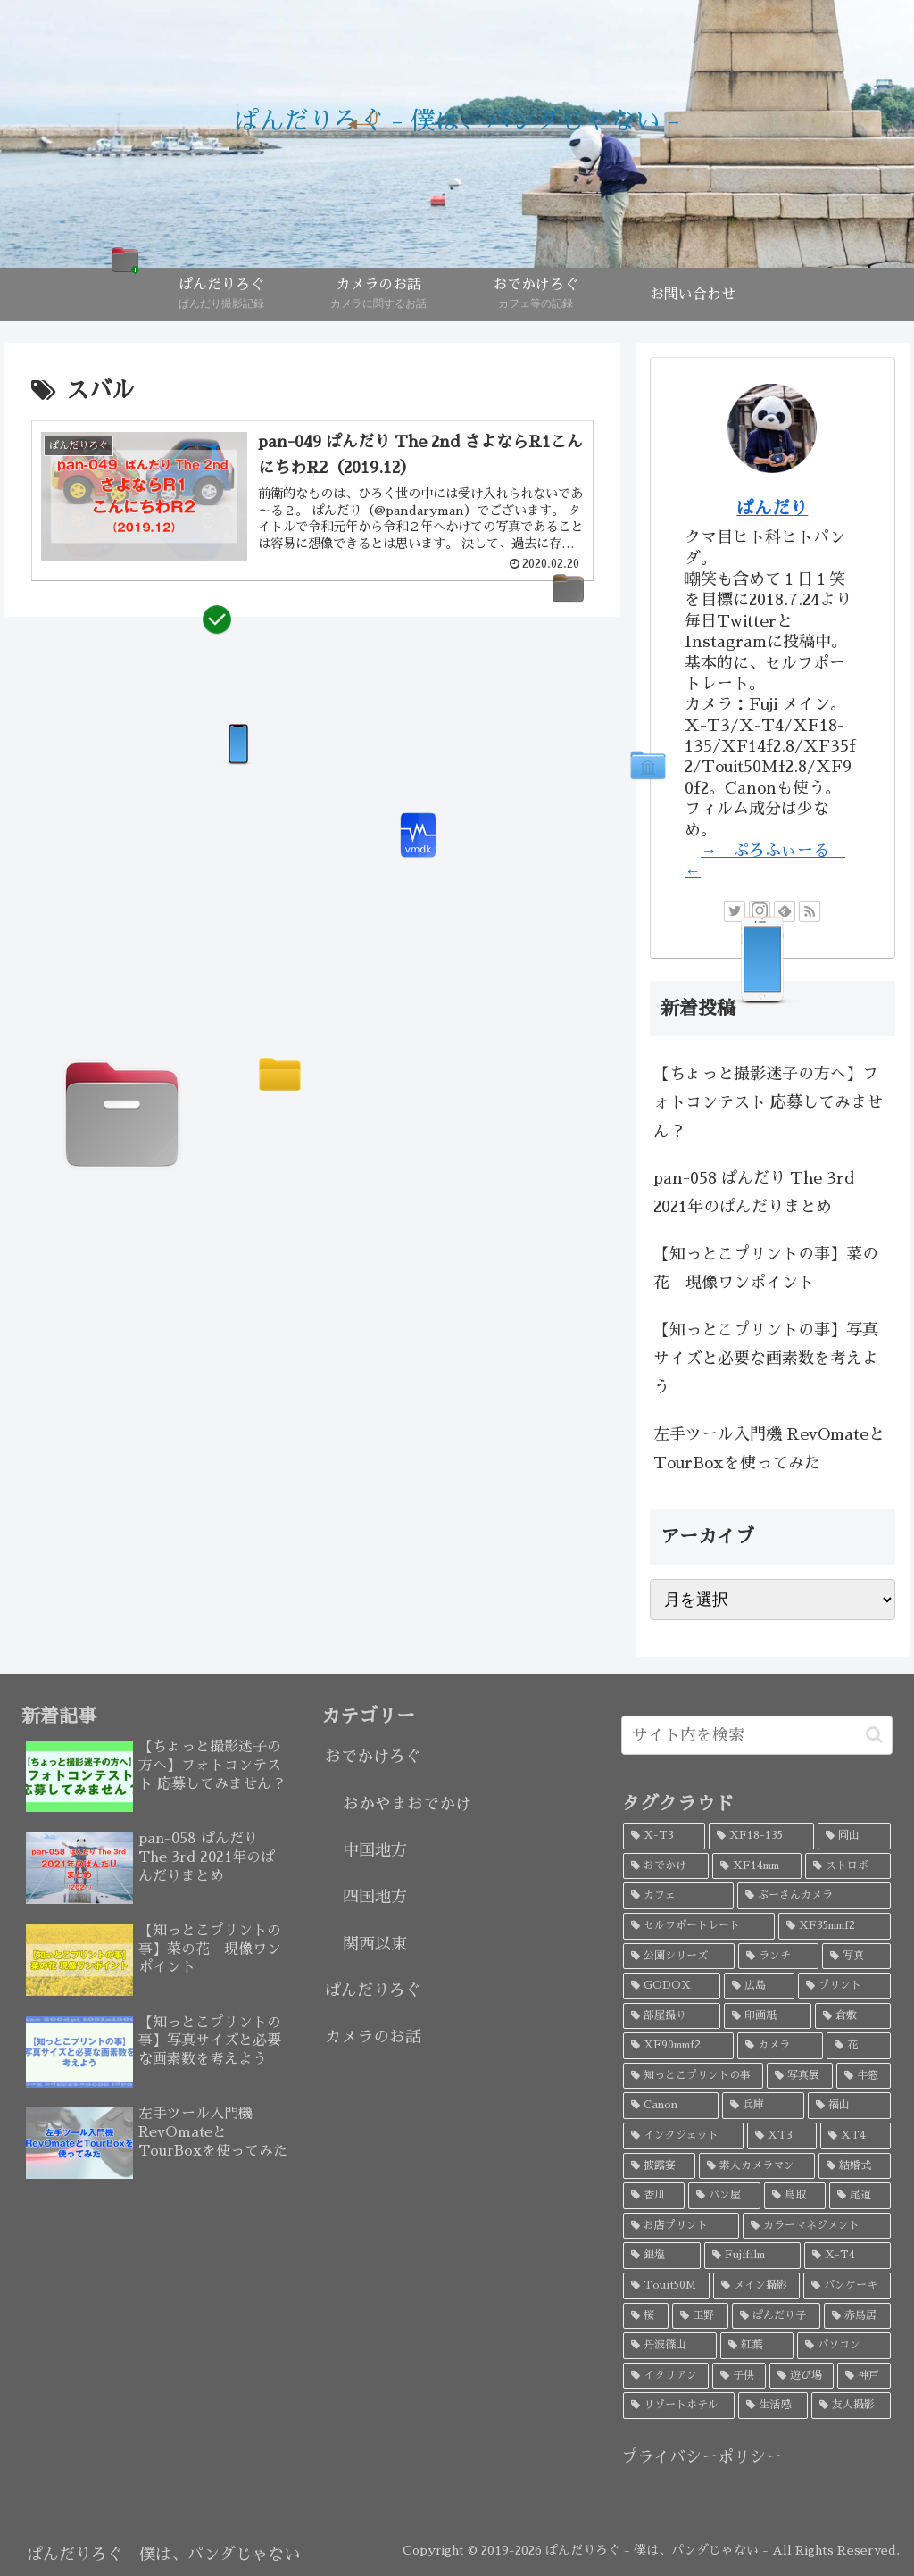  I want to click on reply to all recipients of an email, so click(361, 118).